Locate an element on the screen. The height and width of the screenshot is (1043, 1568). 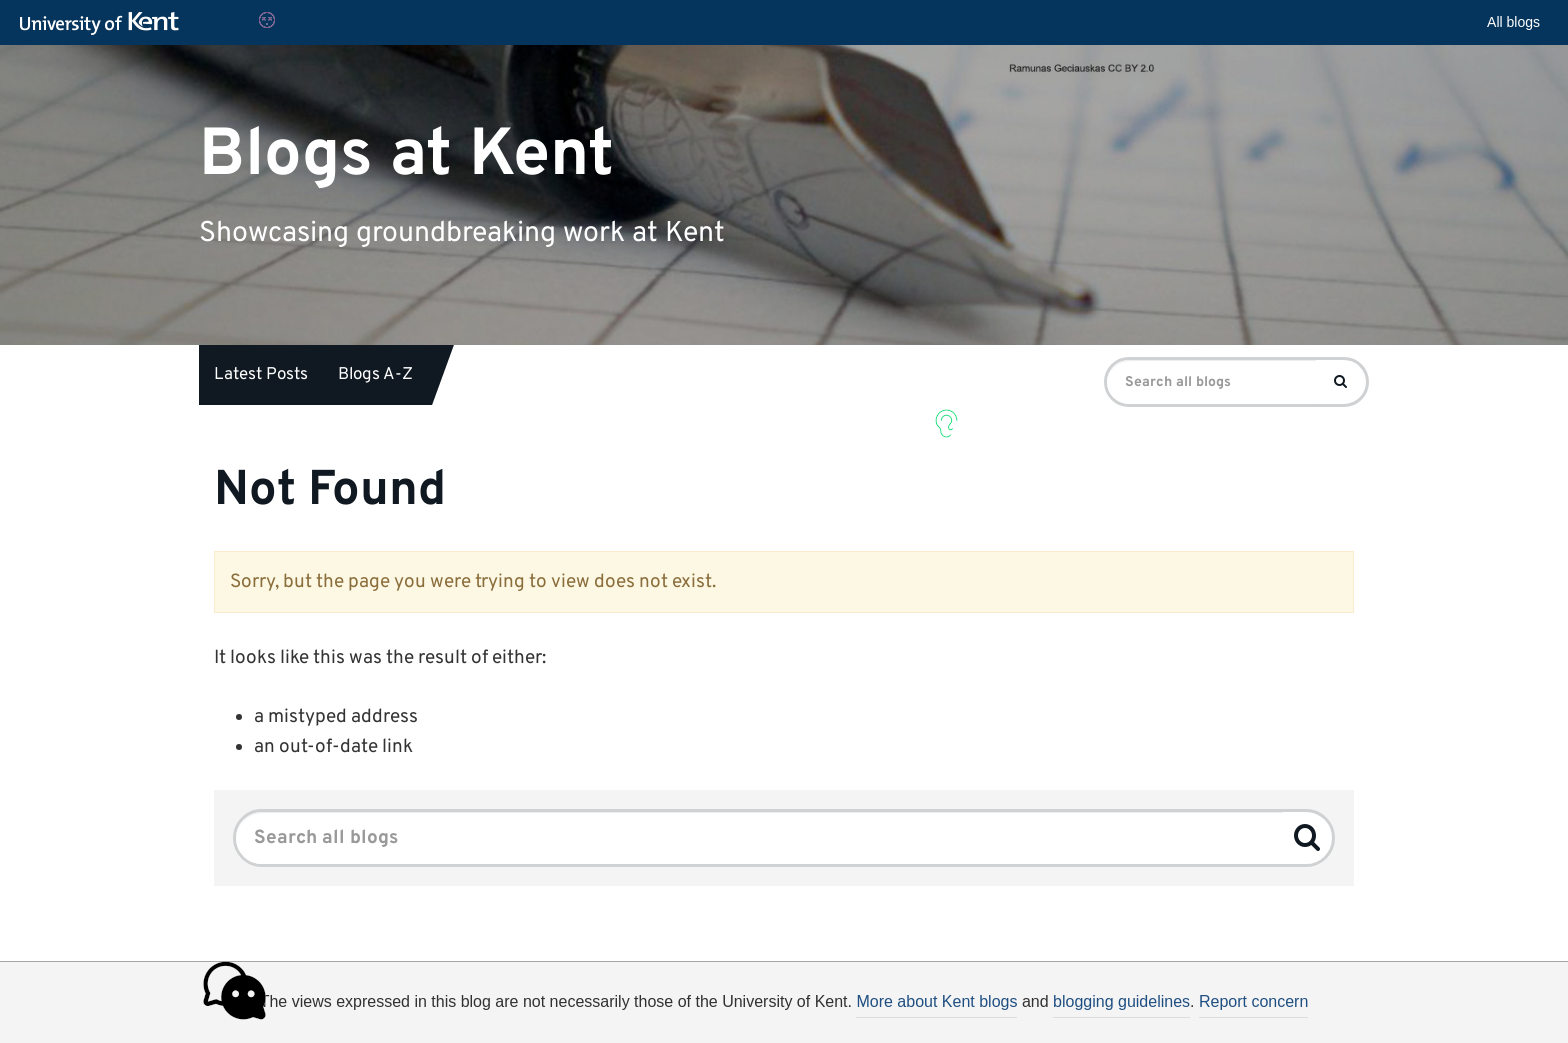
access audio or sound settings is located at coordinates (946, 423).